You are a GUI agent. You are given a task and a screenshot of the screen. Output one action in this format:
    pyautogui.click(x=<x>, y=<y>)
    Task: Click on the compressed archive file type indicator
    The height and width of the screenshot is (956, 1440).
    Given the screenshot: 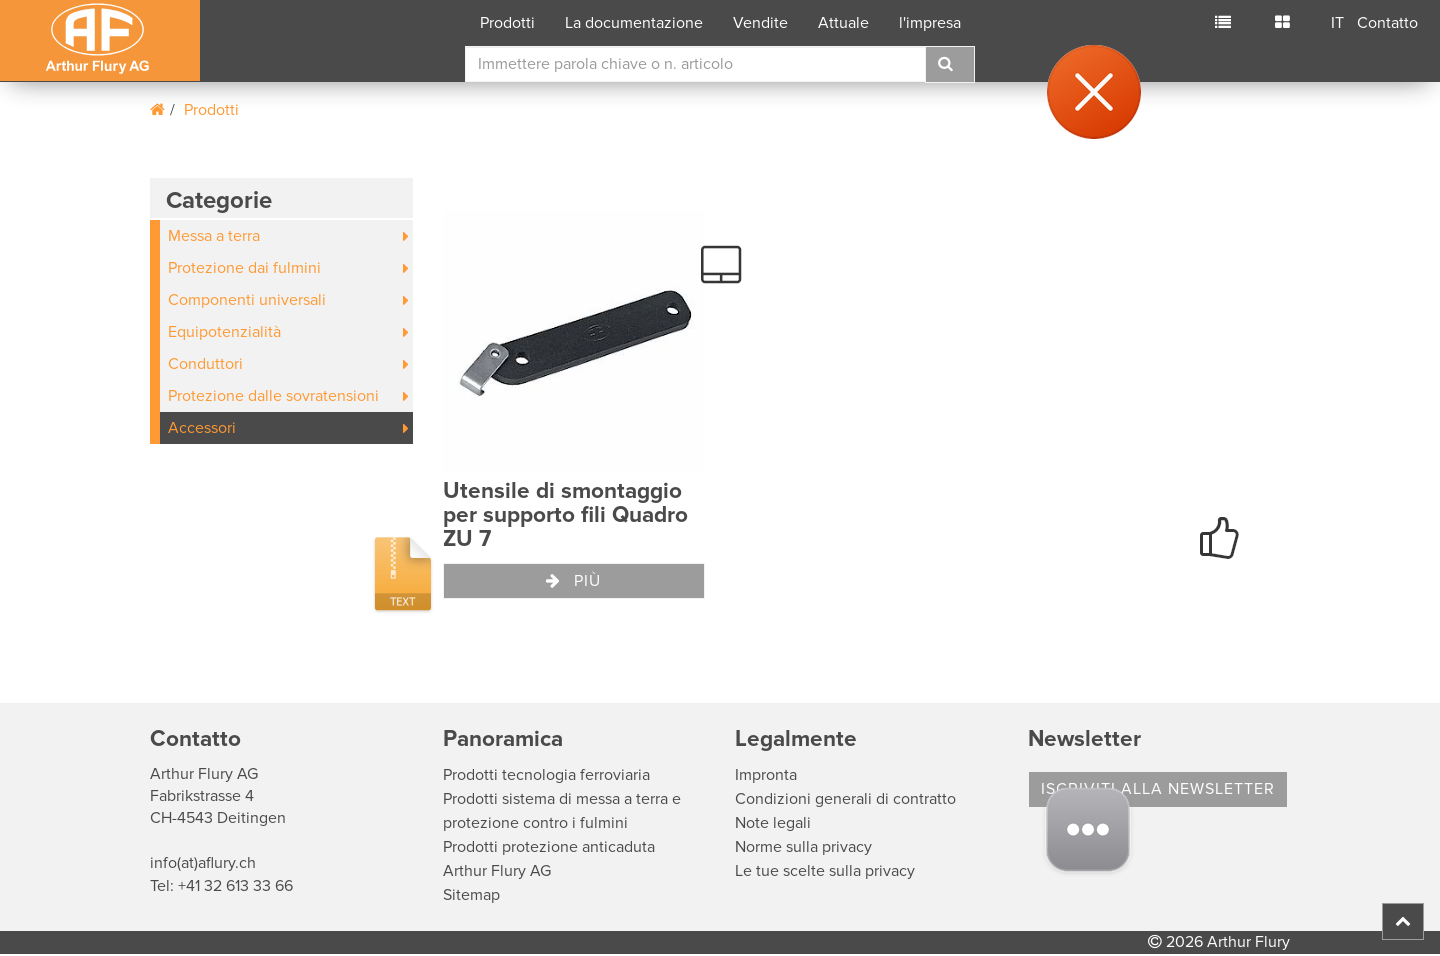 What is the action you would take?
    pyautogui.click(x=403, y=575)
    